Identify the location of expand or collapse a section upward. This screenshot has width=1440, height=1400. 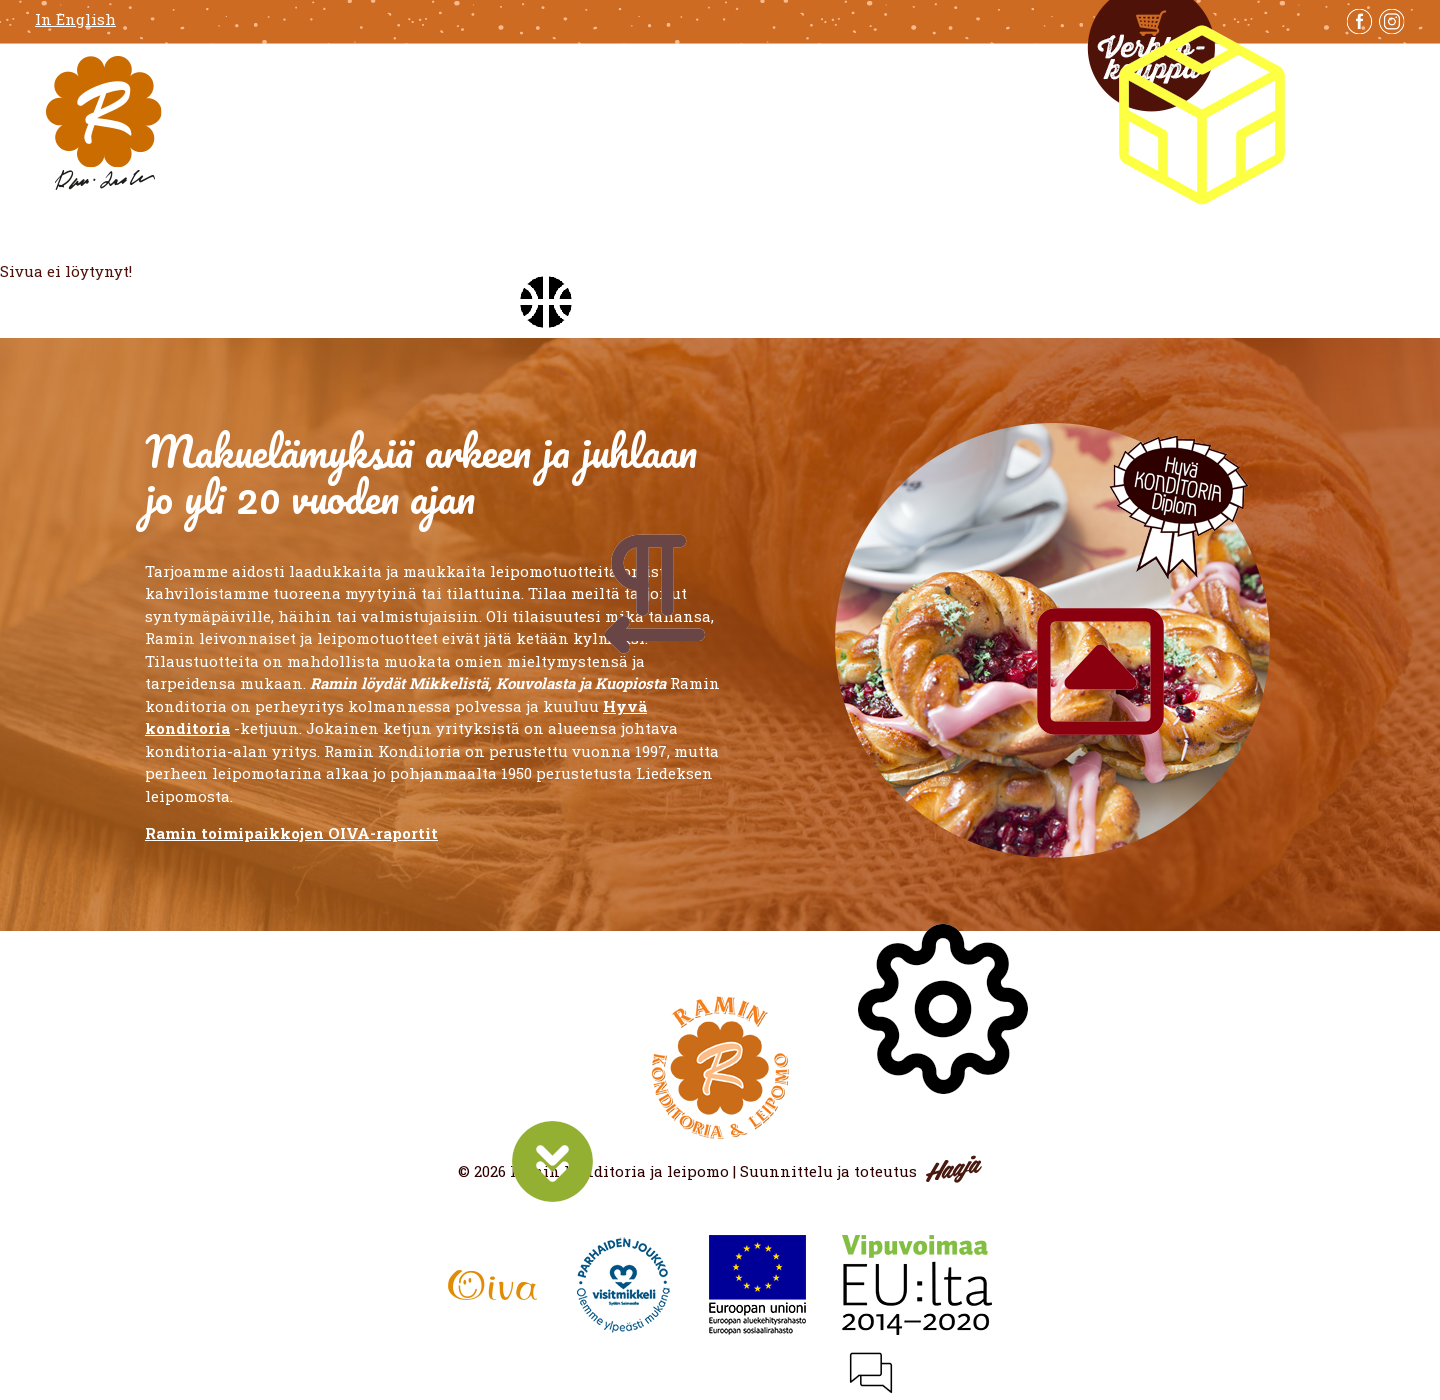
(1100, 671).